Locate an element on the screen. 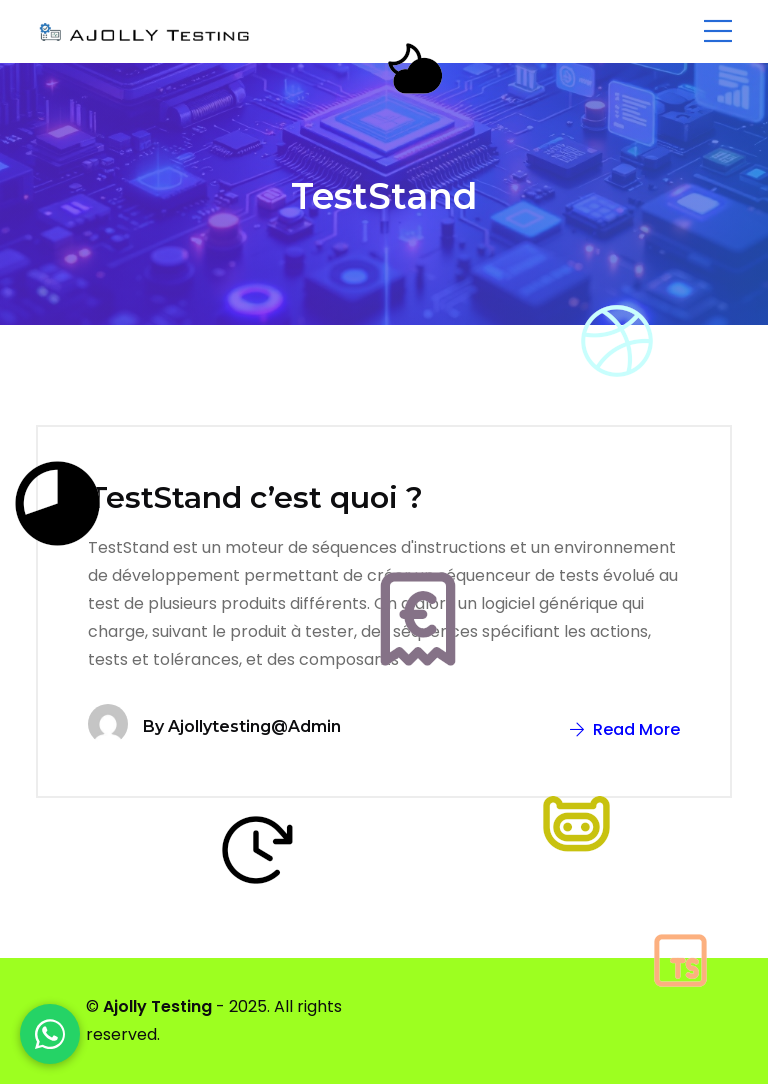 The image size is (768, 1084). indicates nighttime or evening weather conditions is located at coordinates (414, 71).